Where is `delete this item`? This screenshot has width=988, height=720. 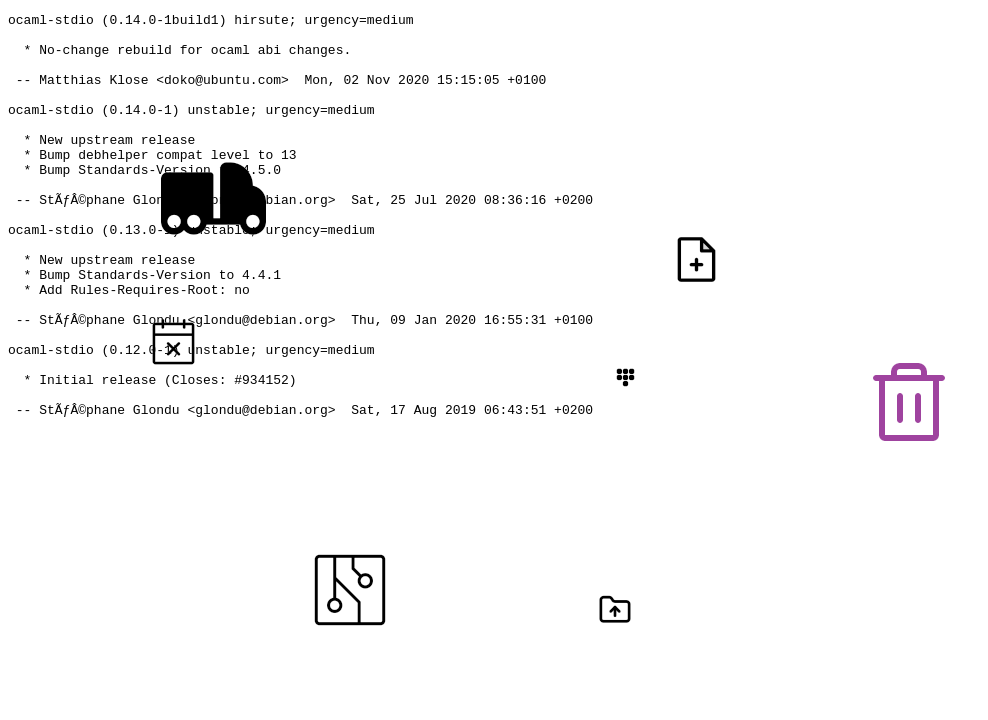
delete this item is located at coordinates (909, 405).